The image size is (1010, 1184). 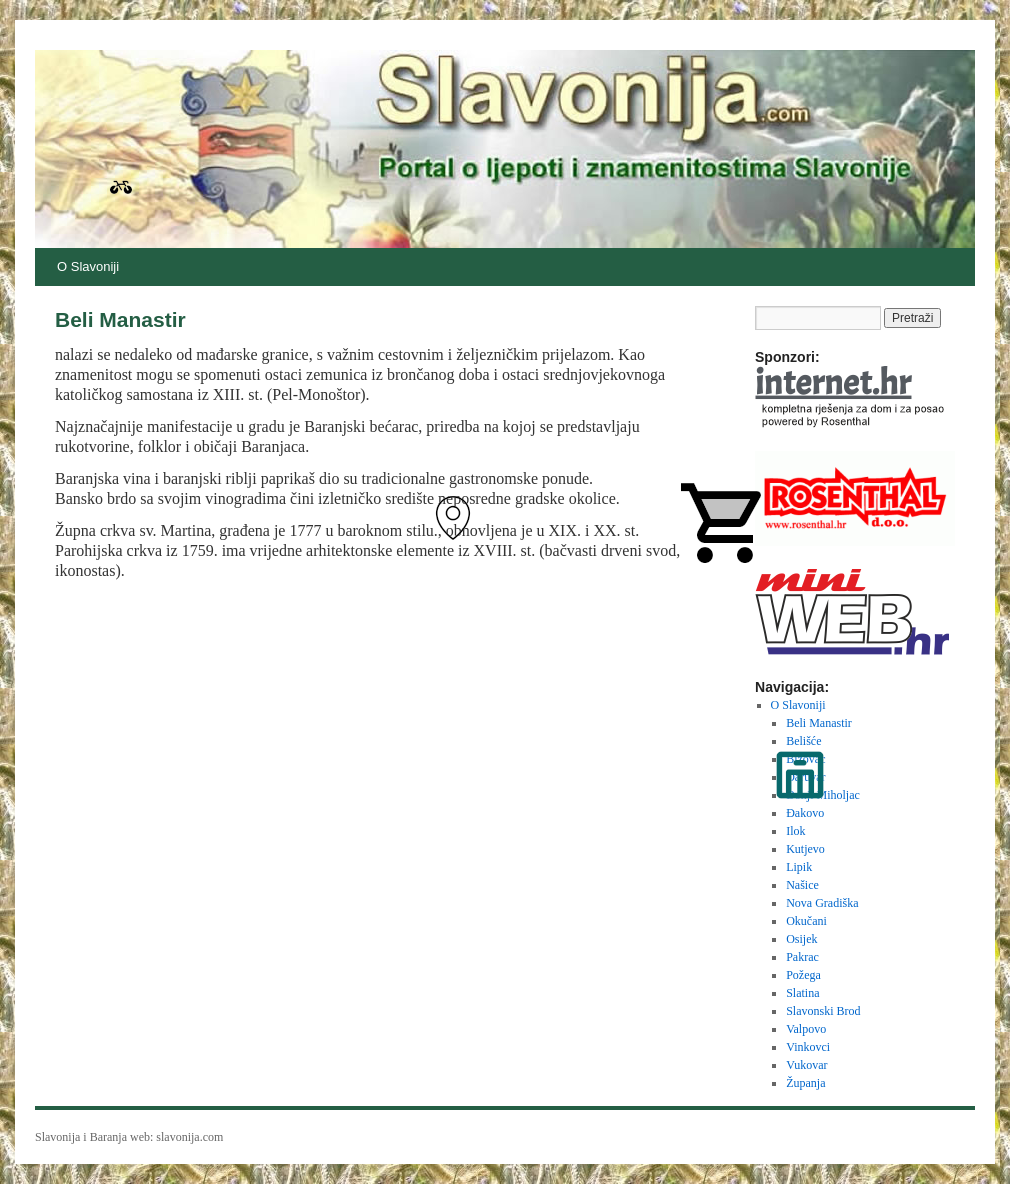 What do you see at coordinates (800, 775) in the screenshot?
I see `indicates elevator access or location` at bounding box center [800, 775].